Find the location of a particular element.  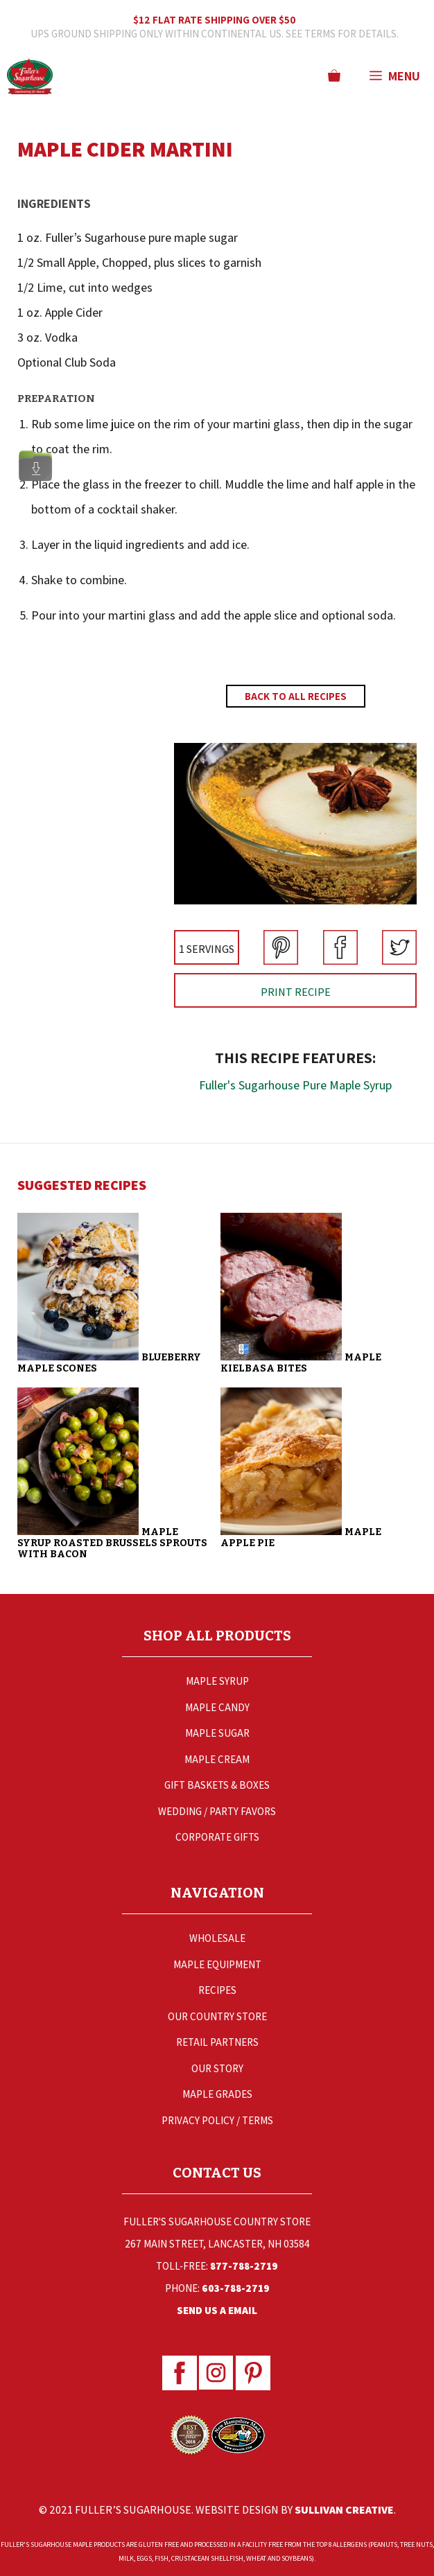

open gnome characters app is located at coordinates (243, 1349).